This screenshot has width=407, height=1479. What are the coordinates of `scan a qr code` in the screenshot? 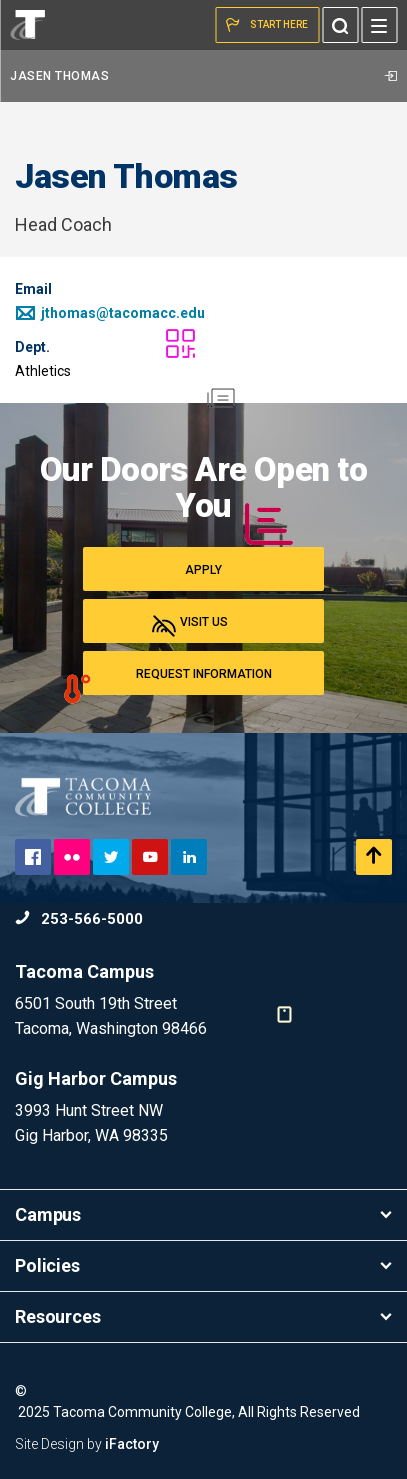 It's located at (180, 343).